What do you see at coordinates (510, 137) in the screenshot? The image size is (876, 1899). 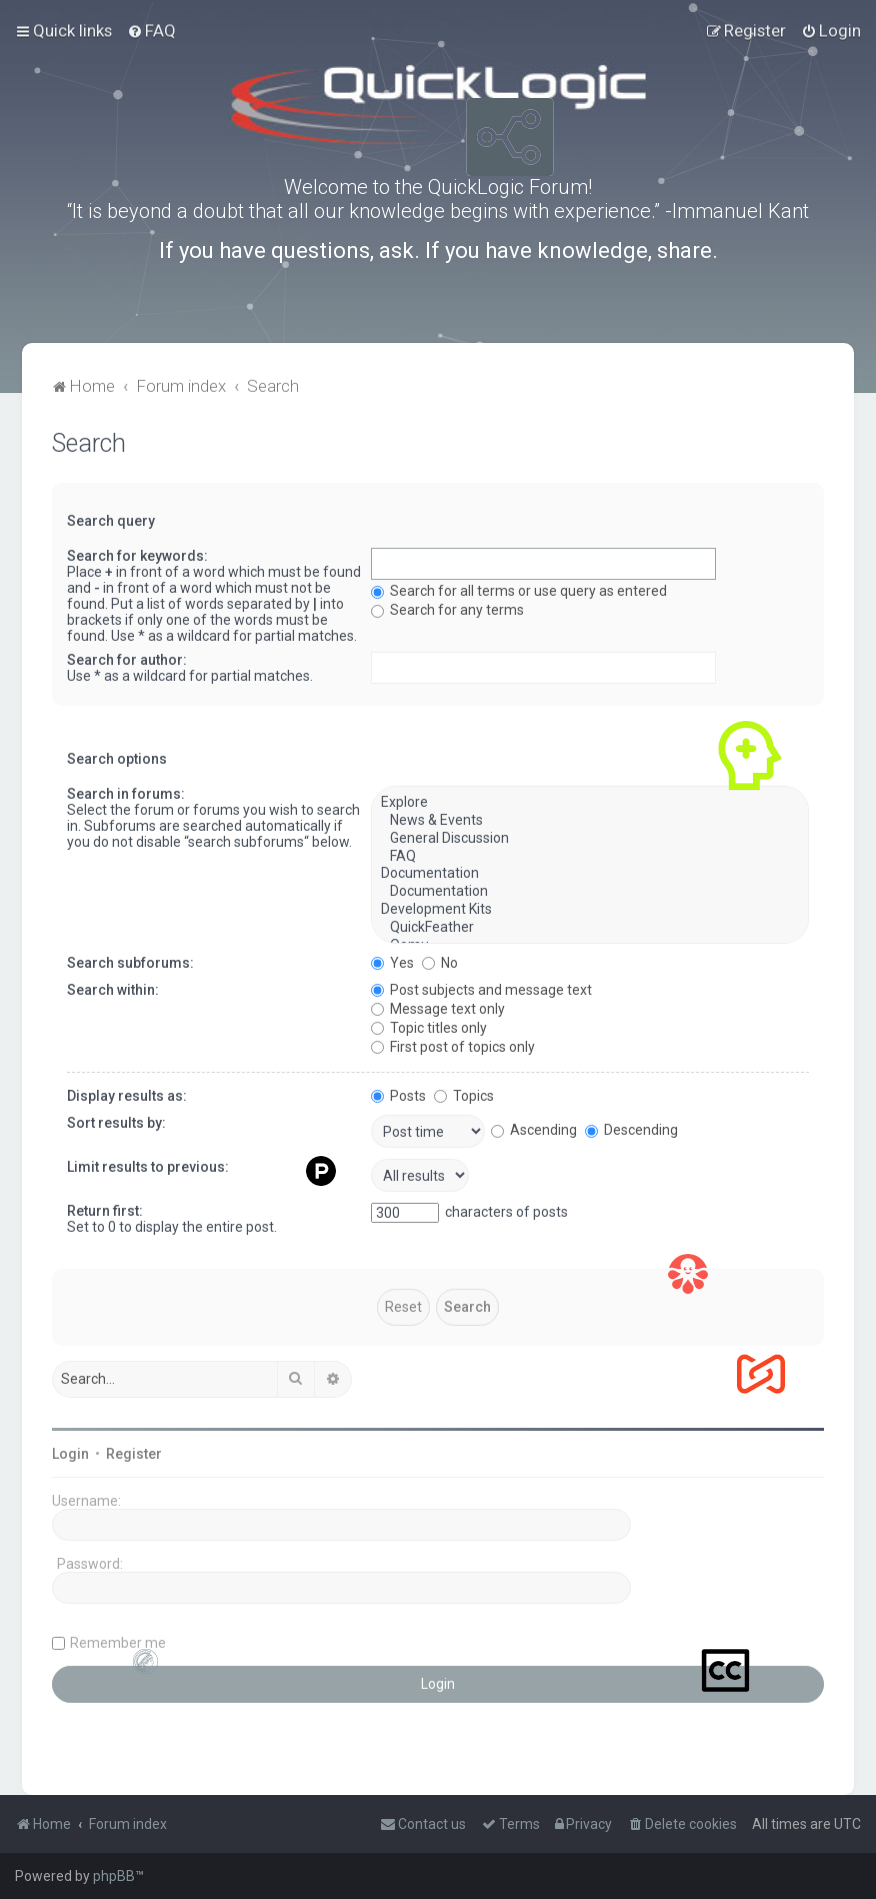 I see `view on StackShare` at bounding box center [510, 137].